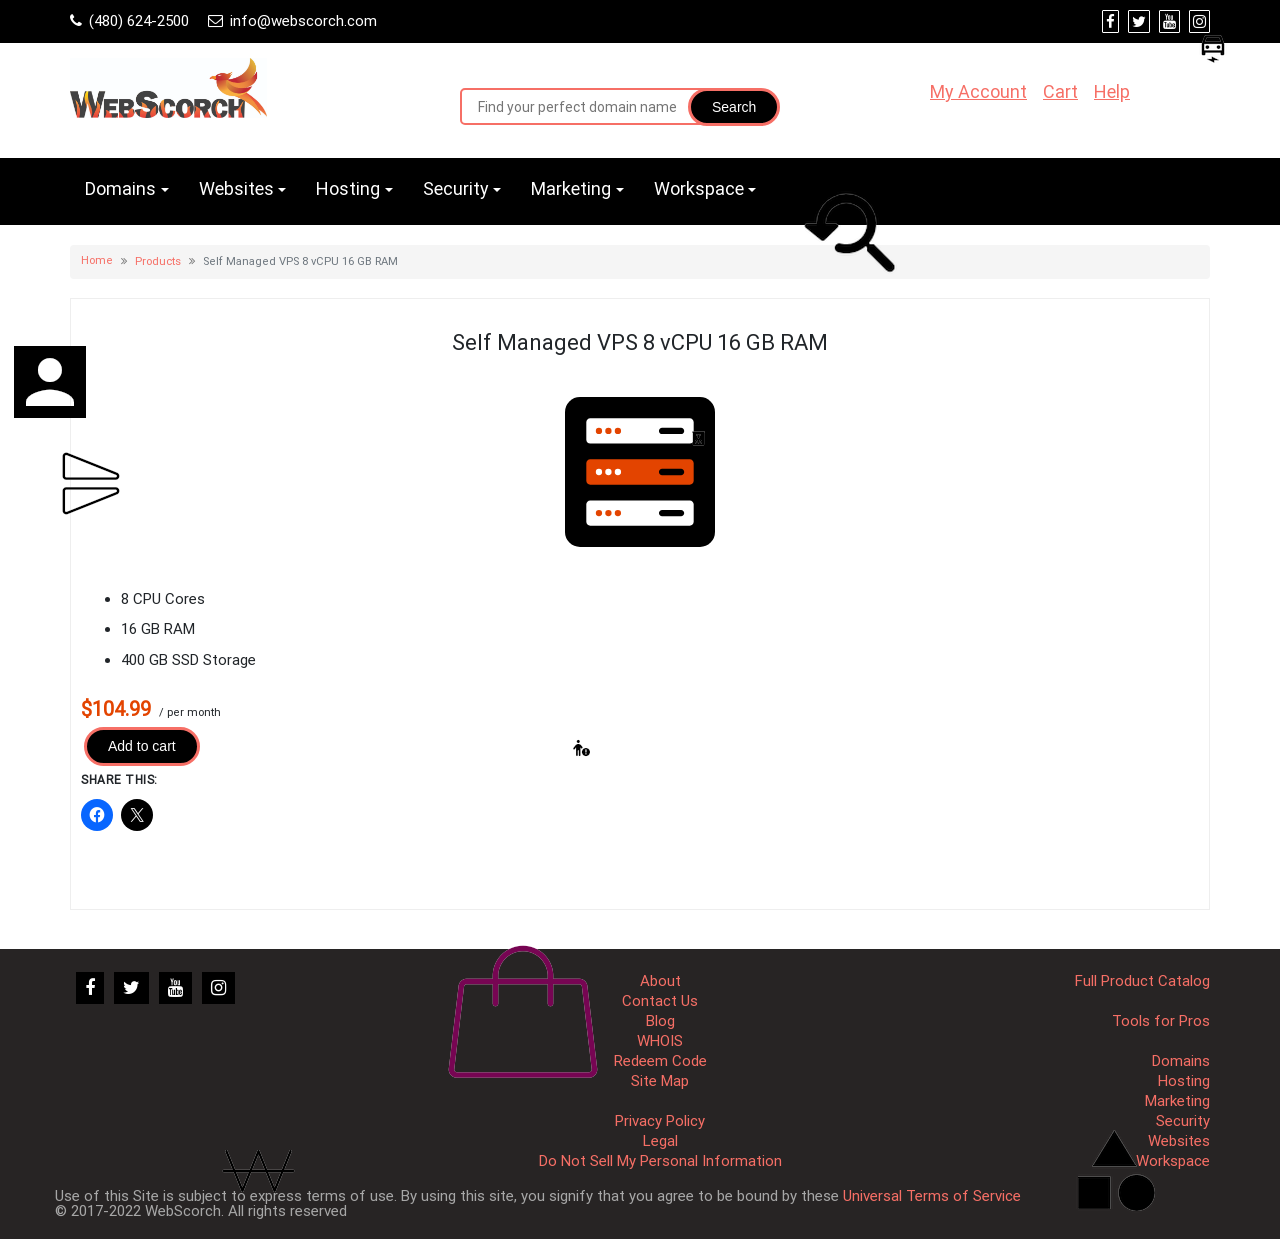 This screenshot has height=1239, width=1280. I want to click on indicates south korean won currency, so click(258, 1168).